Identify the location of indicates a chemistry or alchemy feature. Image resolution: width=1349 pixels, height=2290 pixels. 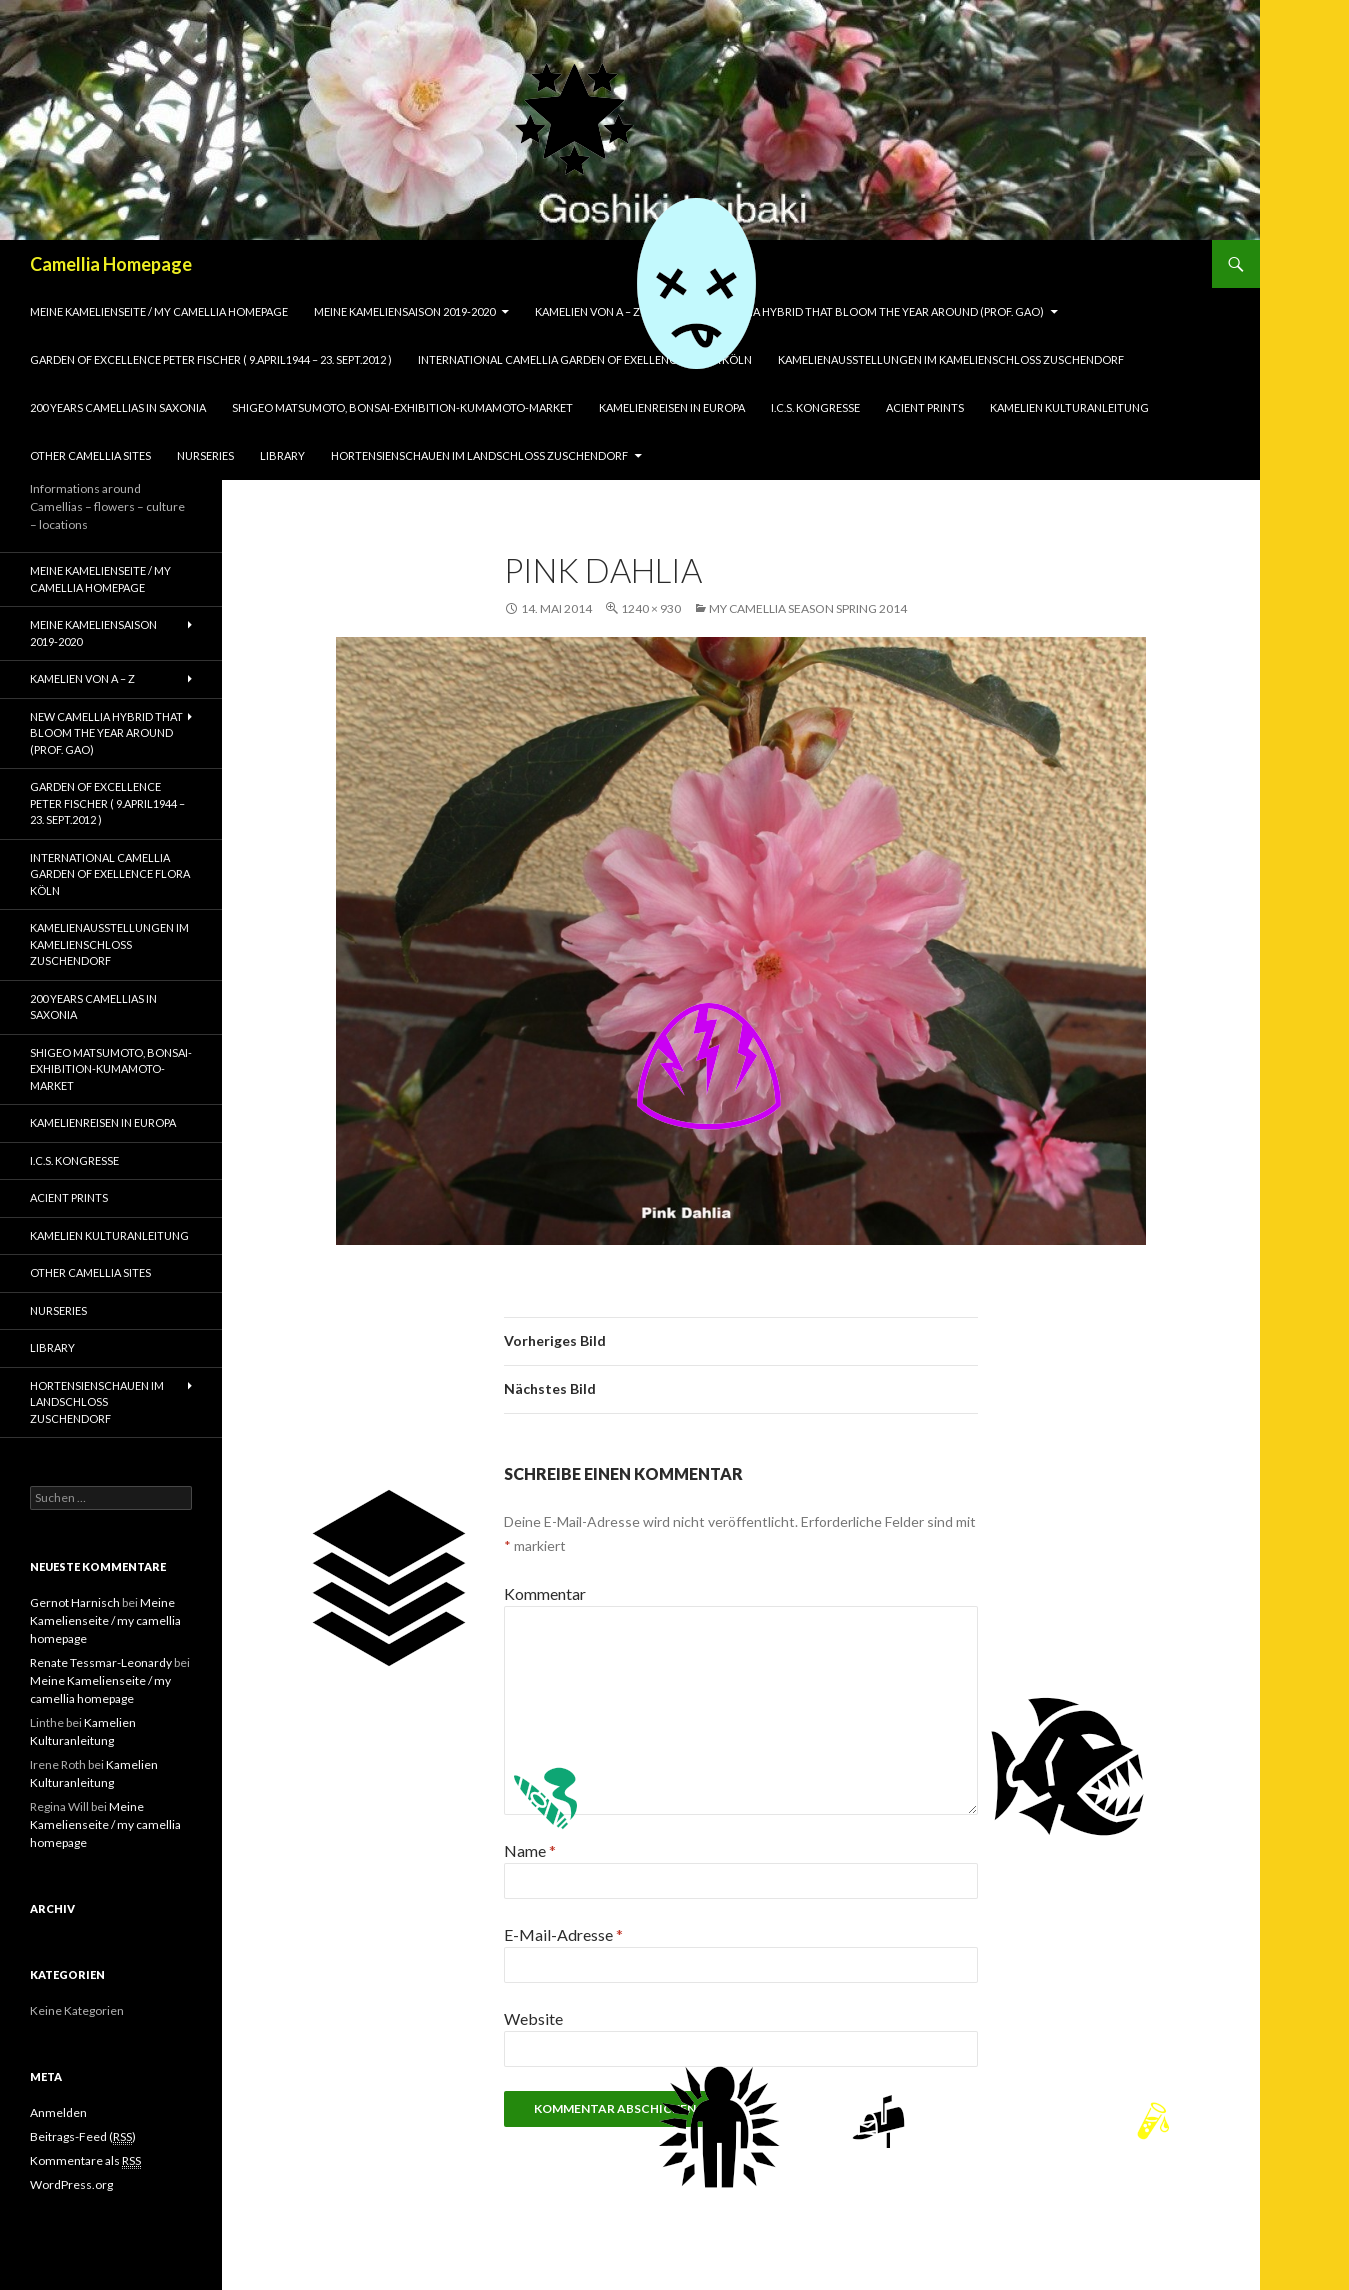
(1152, 2121).